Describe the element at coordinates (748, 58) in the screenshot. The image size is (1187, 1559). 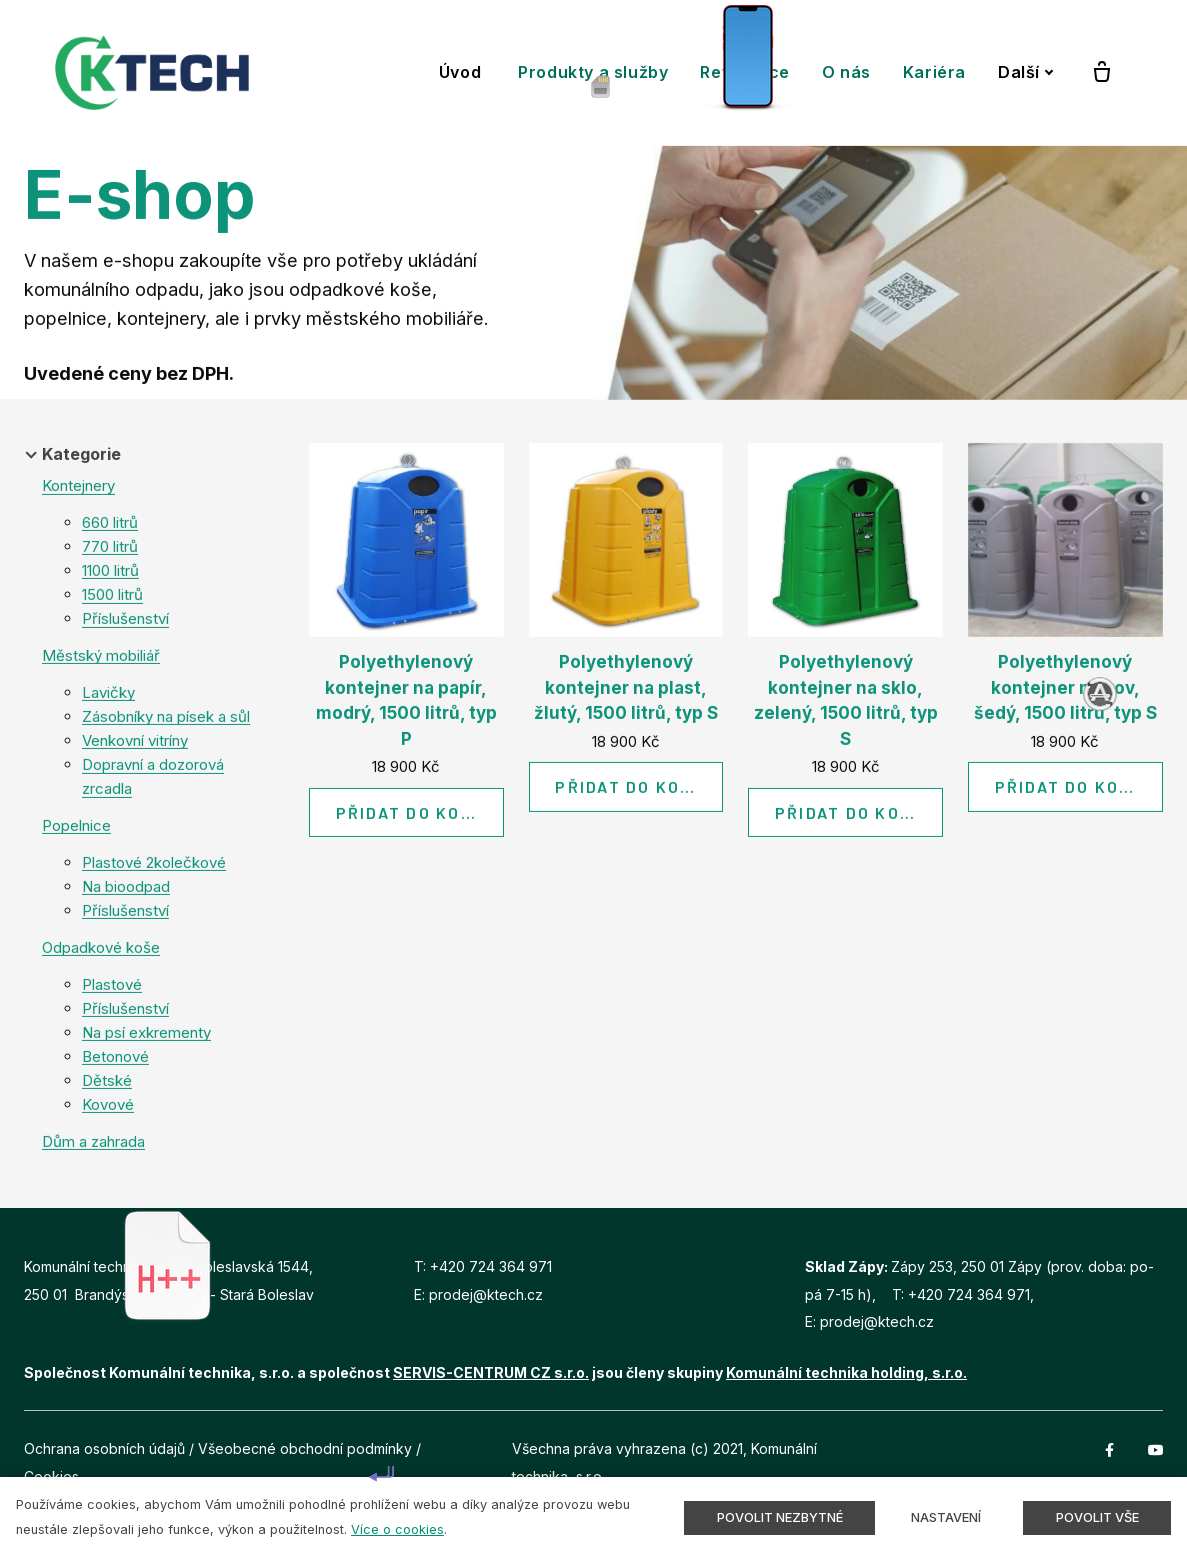
I see `iPhone 13 device in red color` at that location.